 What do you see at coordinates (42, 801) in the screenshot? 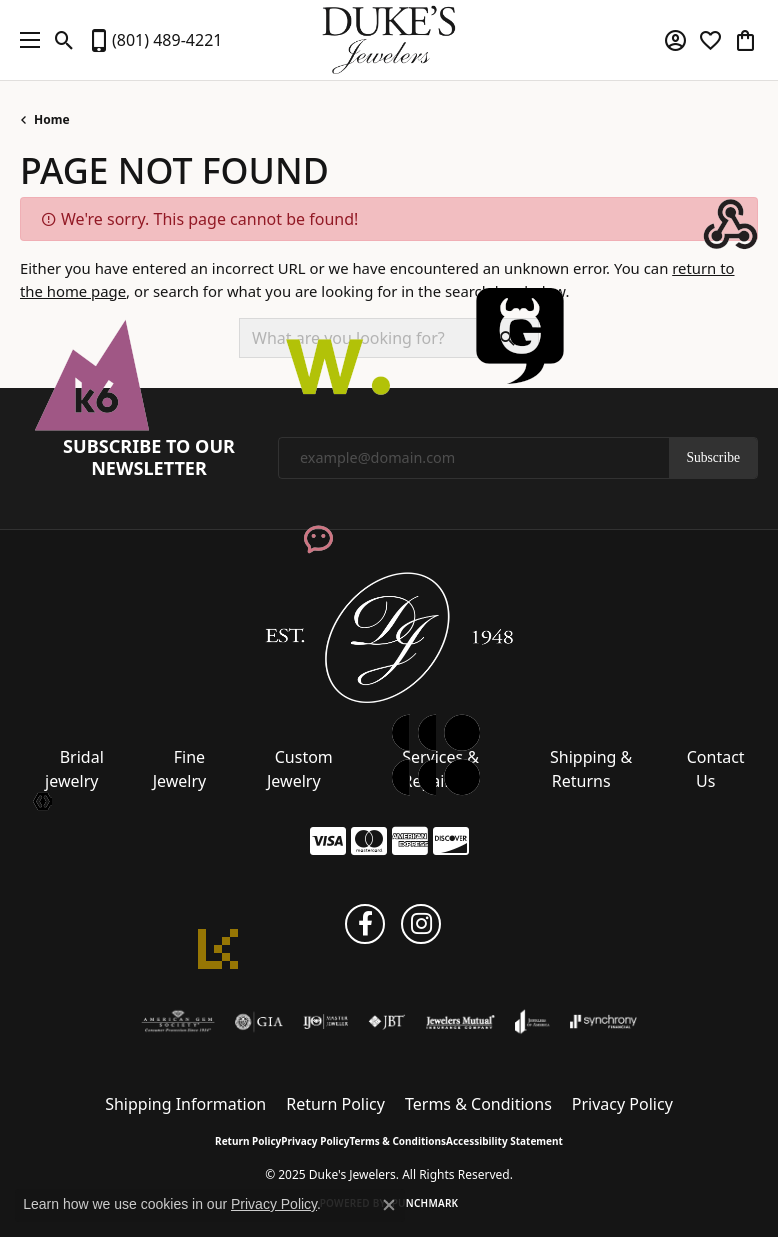
I see `keycloak identity and access management platform` at bounding box center [42, 801].